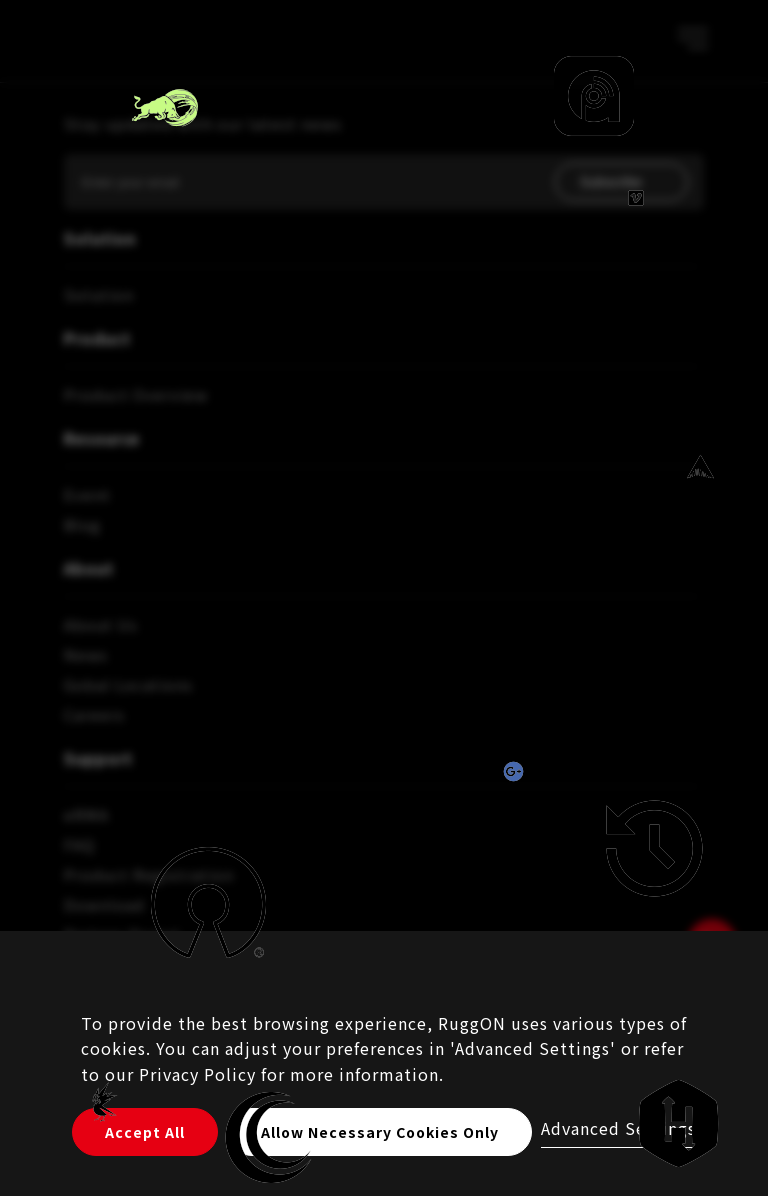  I want to click on open vimeo app or website, so click(636, 198).